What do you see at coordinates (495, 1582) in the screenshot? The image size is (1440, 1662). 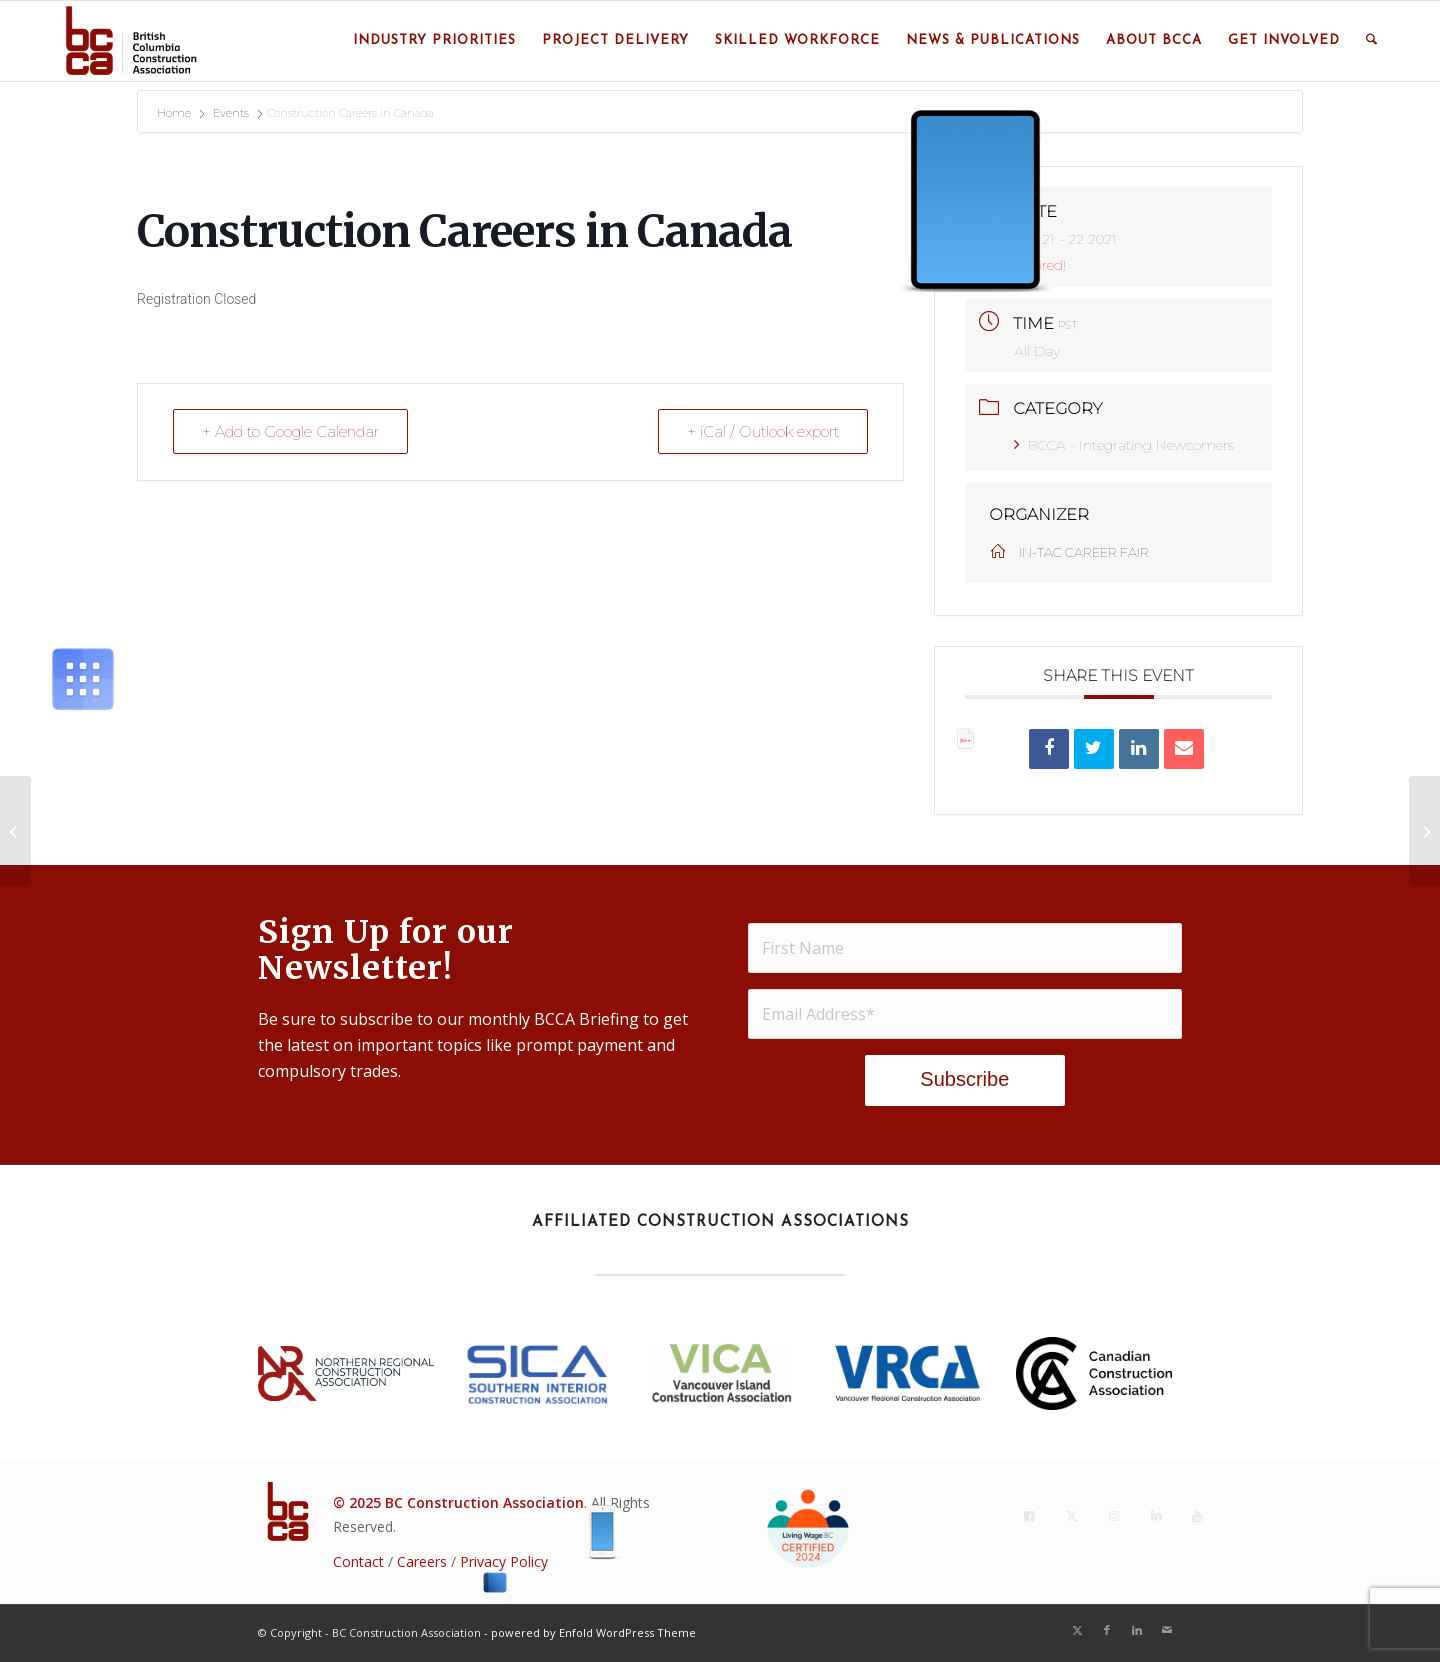 I see `access the desktop folder` at bounding box center [495, 1582].